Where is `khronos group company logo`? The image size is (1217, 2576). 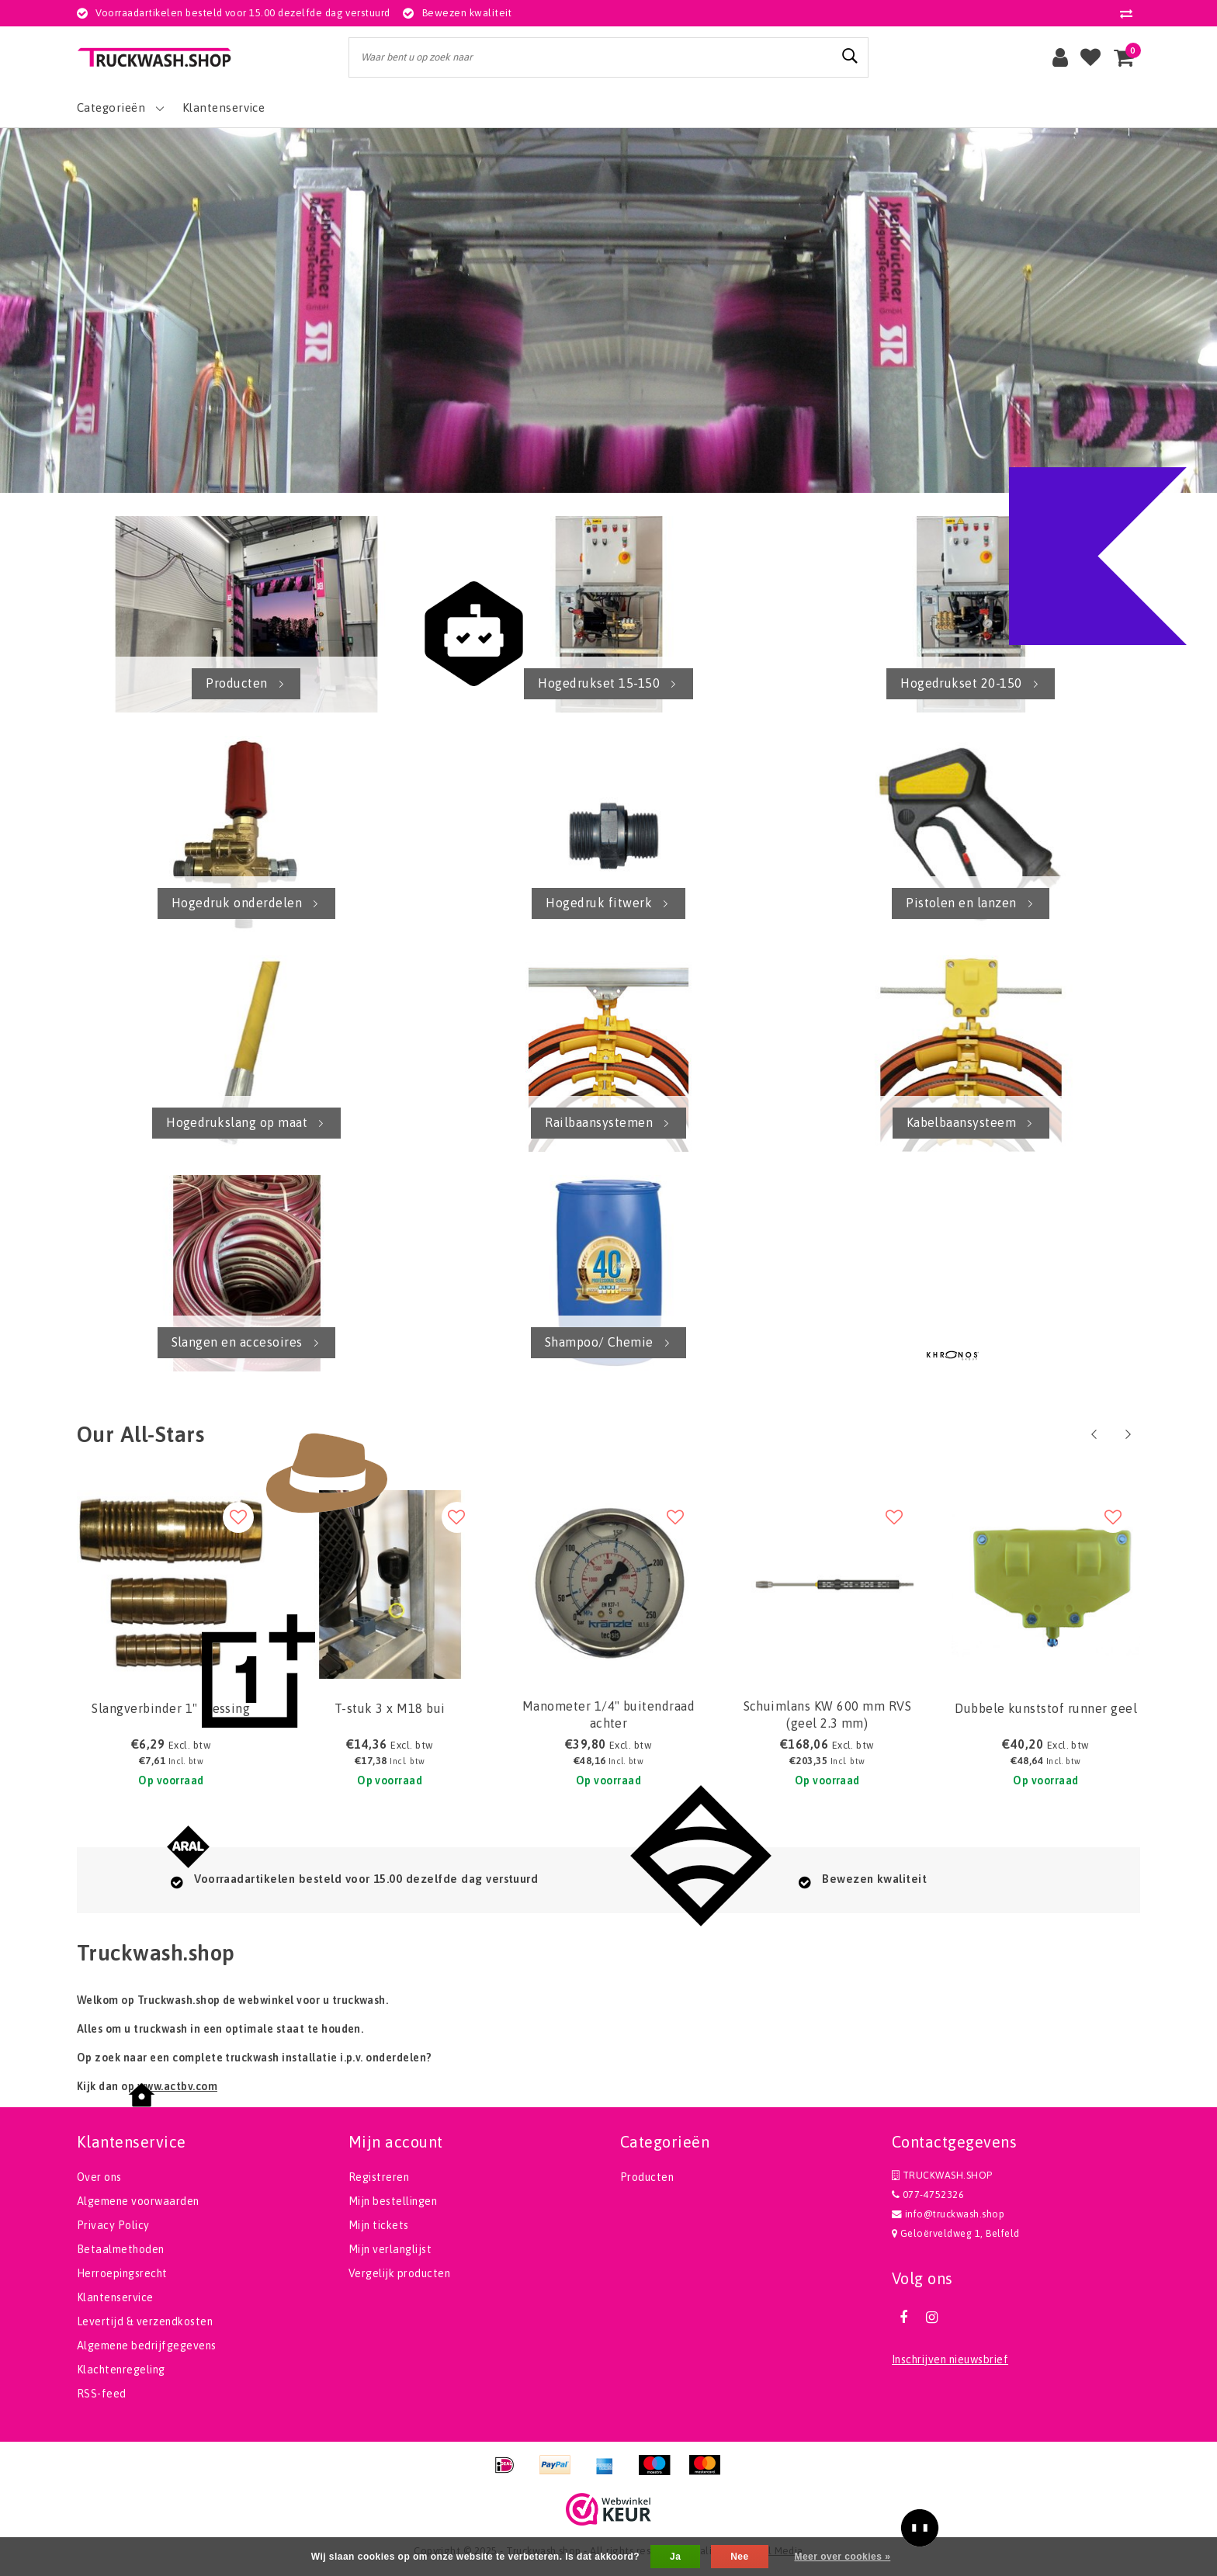 khronos group company logo is located at coordinates (952, 1355).